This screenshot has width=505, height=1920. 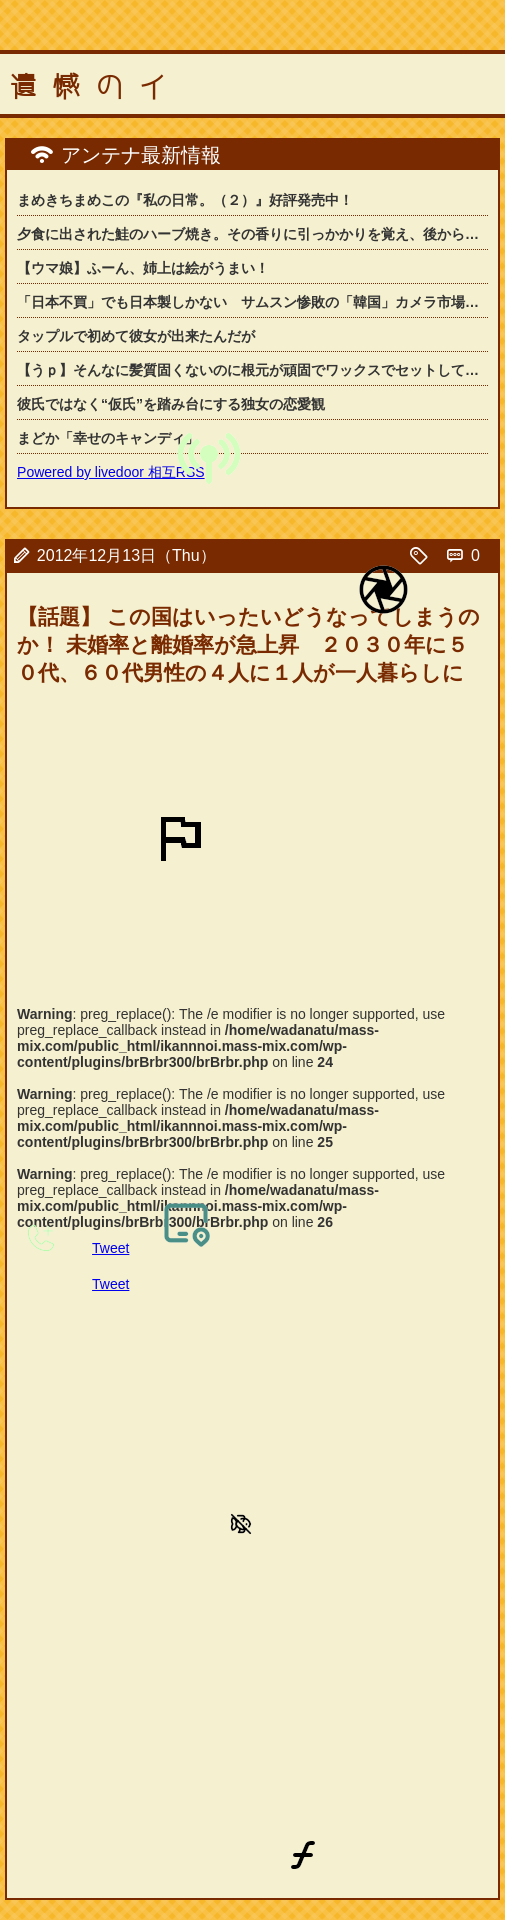 What do you see at coordinates (303, 1855) in the screenshot?
I see `indicates florin or dutch guilder currency` at bounding box center [303, 1855].